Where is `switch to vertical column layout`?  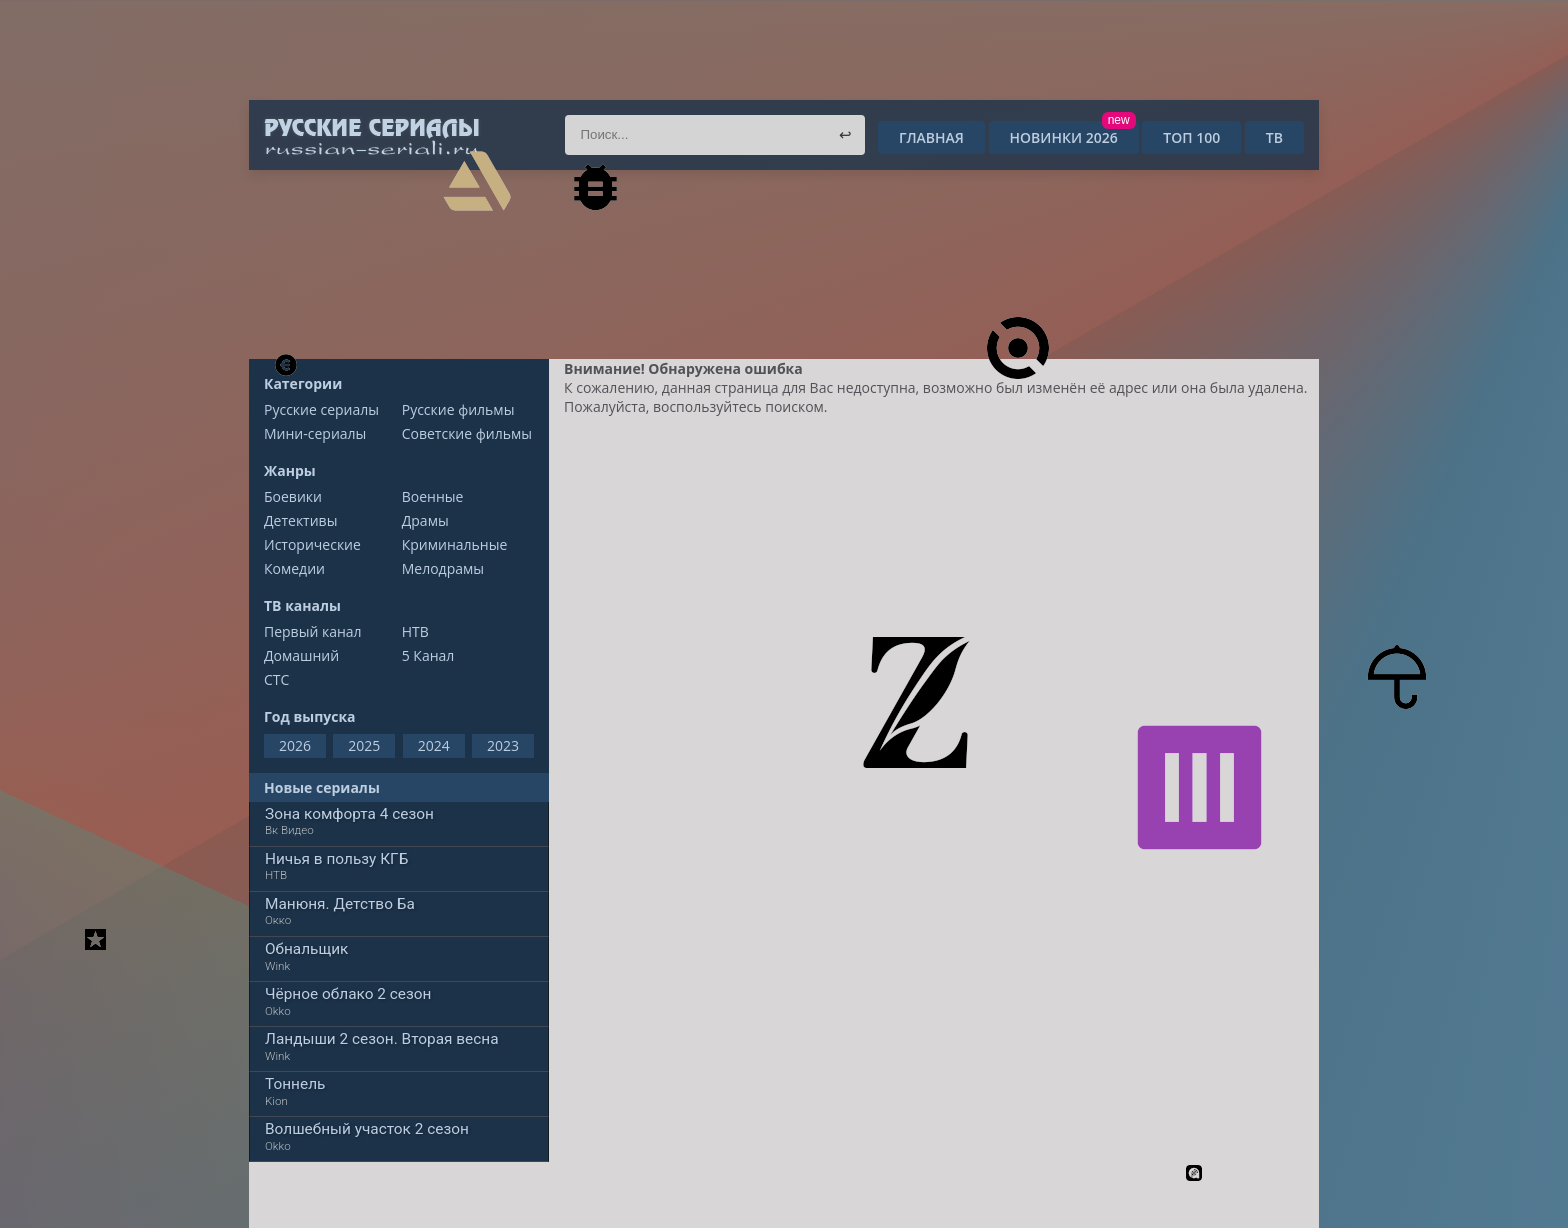
switch to vertical column layout is located at coordinates (1199, 787).